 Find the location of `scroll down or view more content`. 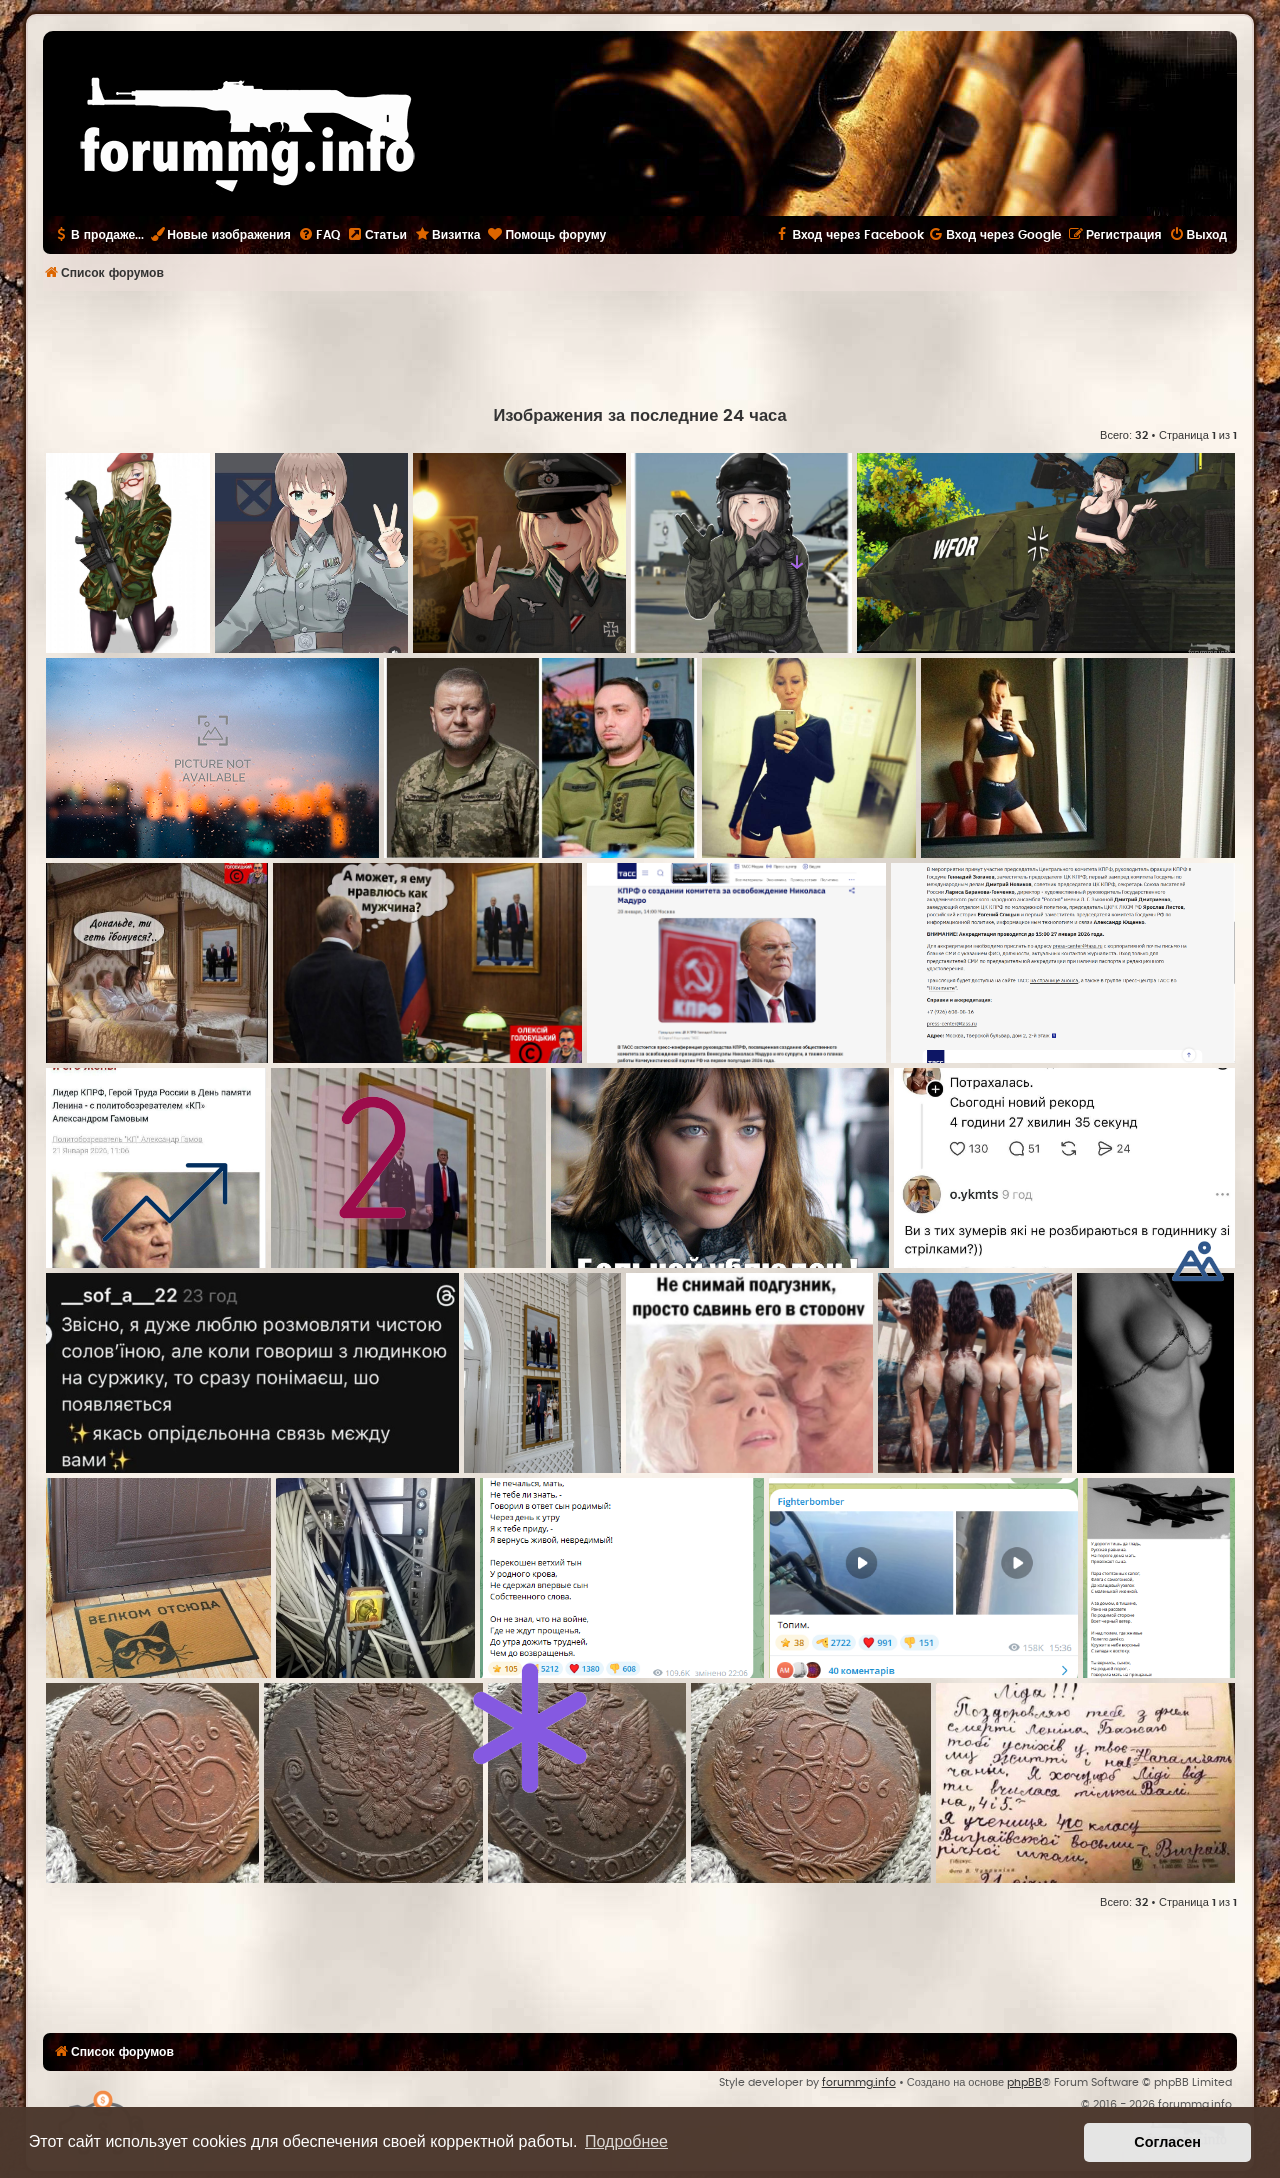

scroll down or view more content is located at coordinates (797, 562).